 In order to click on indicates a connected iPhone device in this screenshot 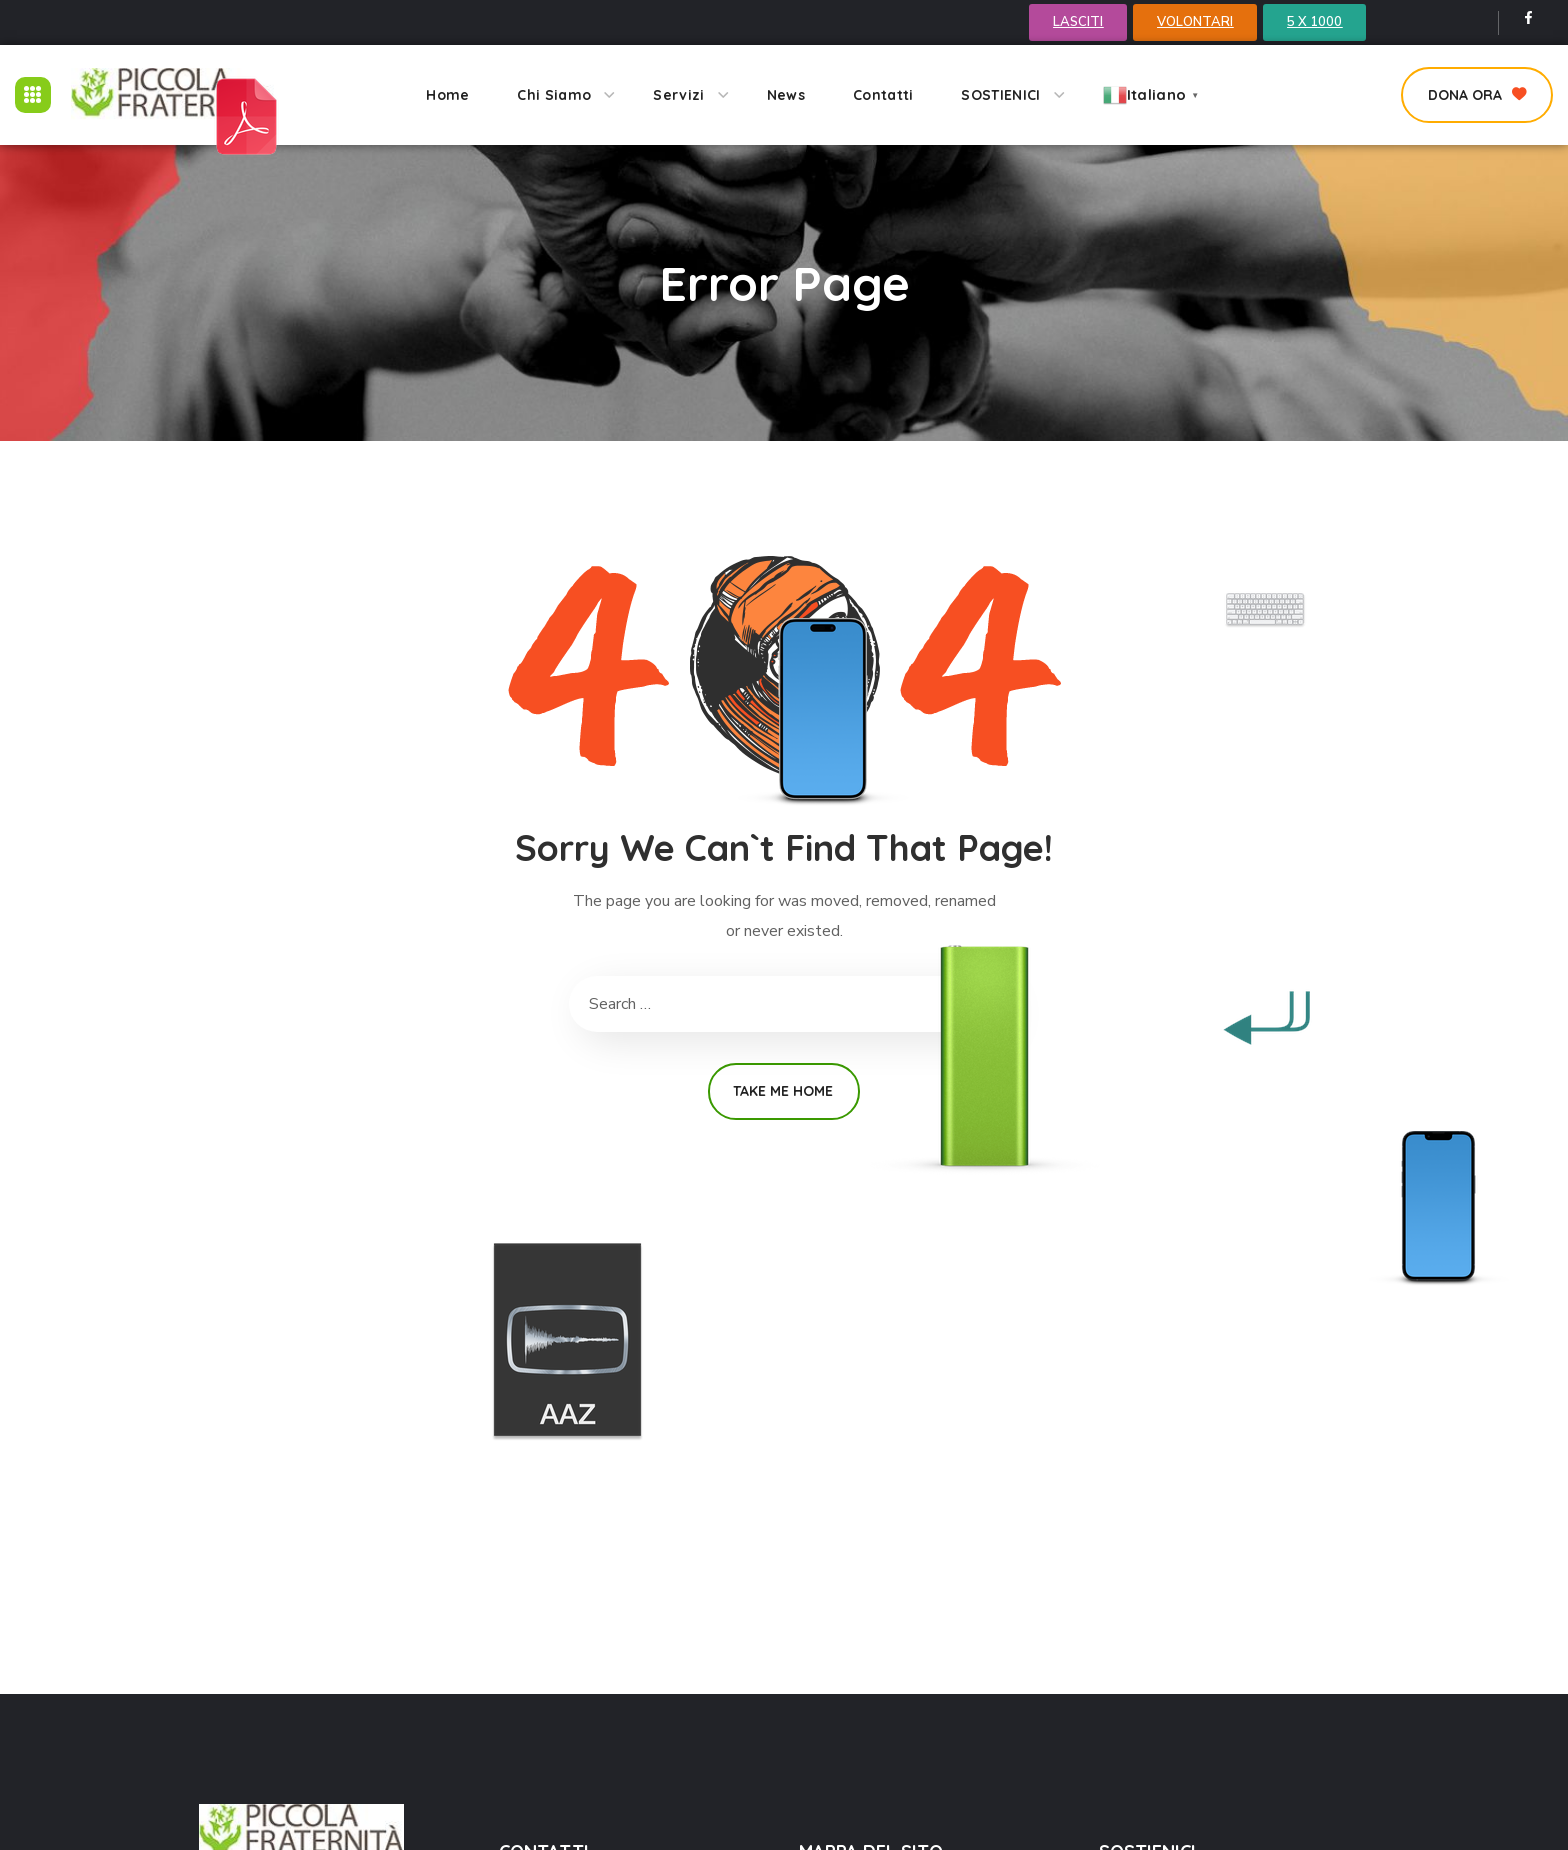, I will do `click(1438, 1208)`.